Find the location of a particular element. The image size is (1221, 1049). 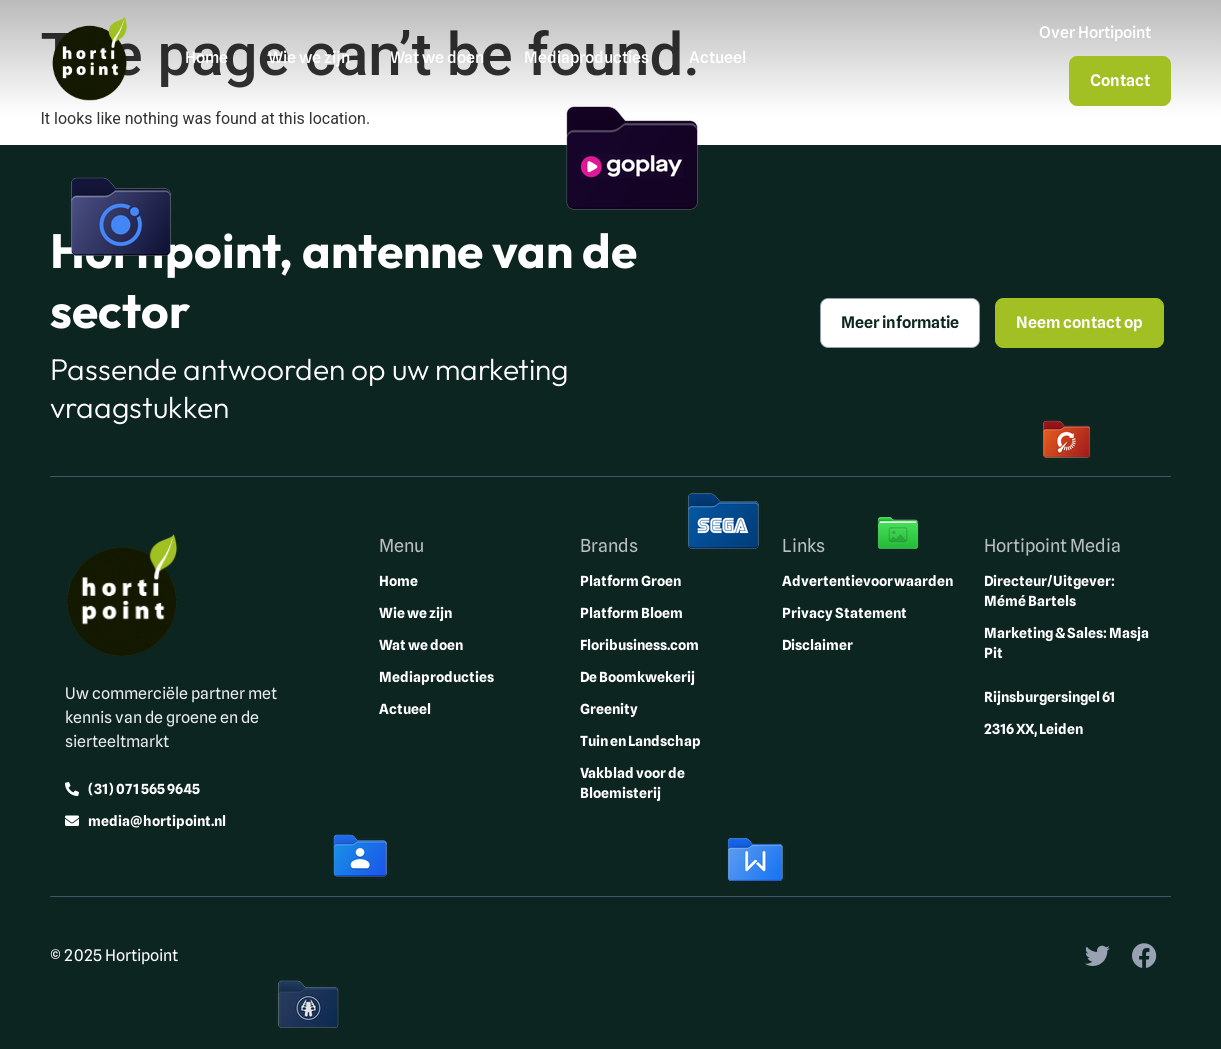

open google contacts folder is located at coordinates (360, 857).